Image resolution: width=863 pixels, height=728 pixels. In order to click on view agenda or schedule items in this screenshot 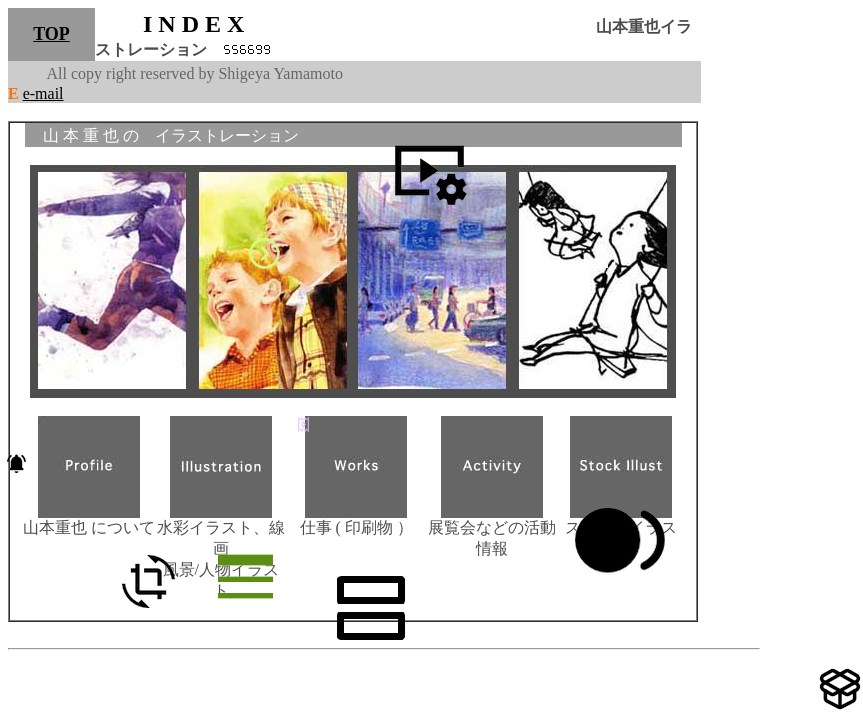, I will do `click(373, 608)`.